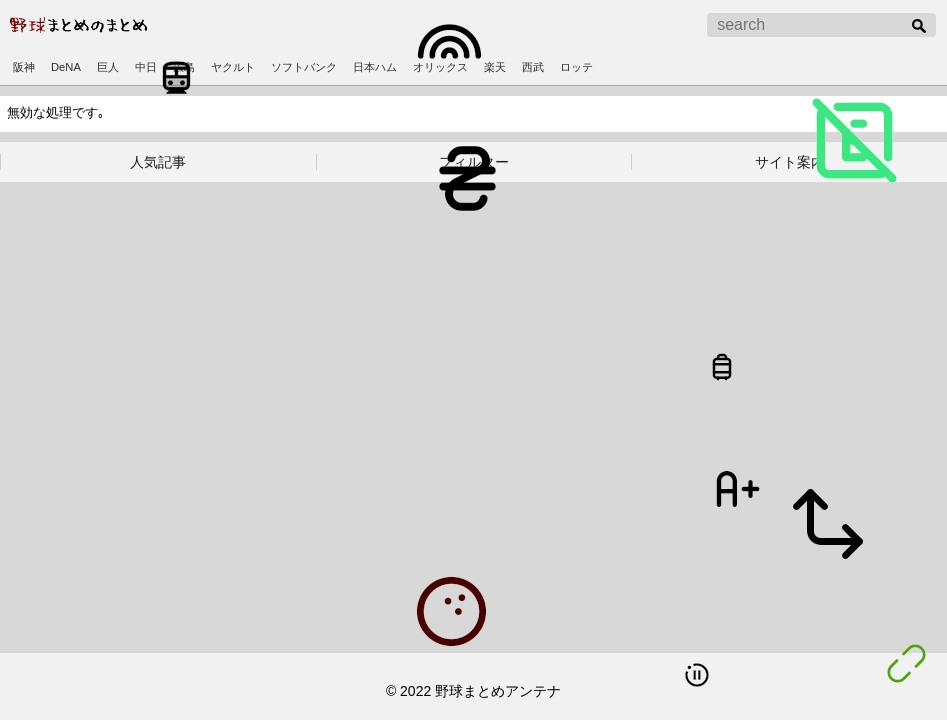 Image resolution: width=947 pixels, height=720 pixels. What do you see at coordinates (737, 489) in the screenshot?
I see `increase text size` at bounding box center [737, 489].